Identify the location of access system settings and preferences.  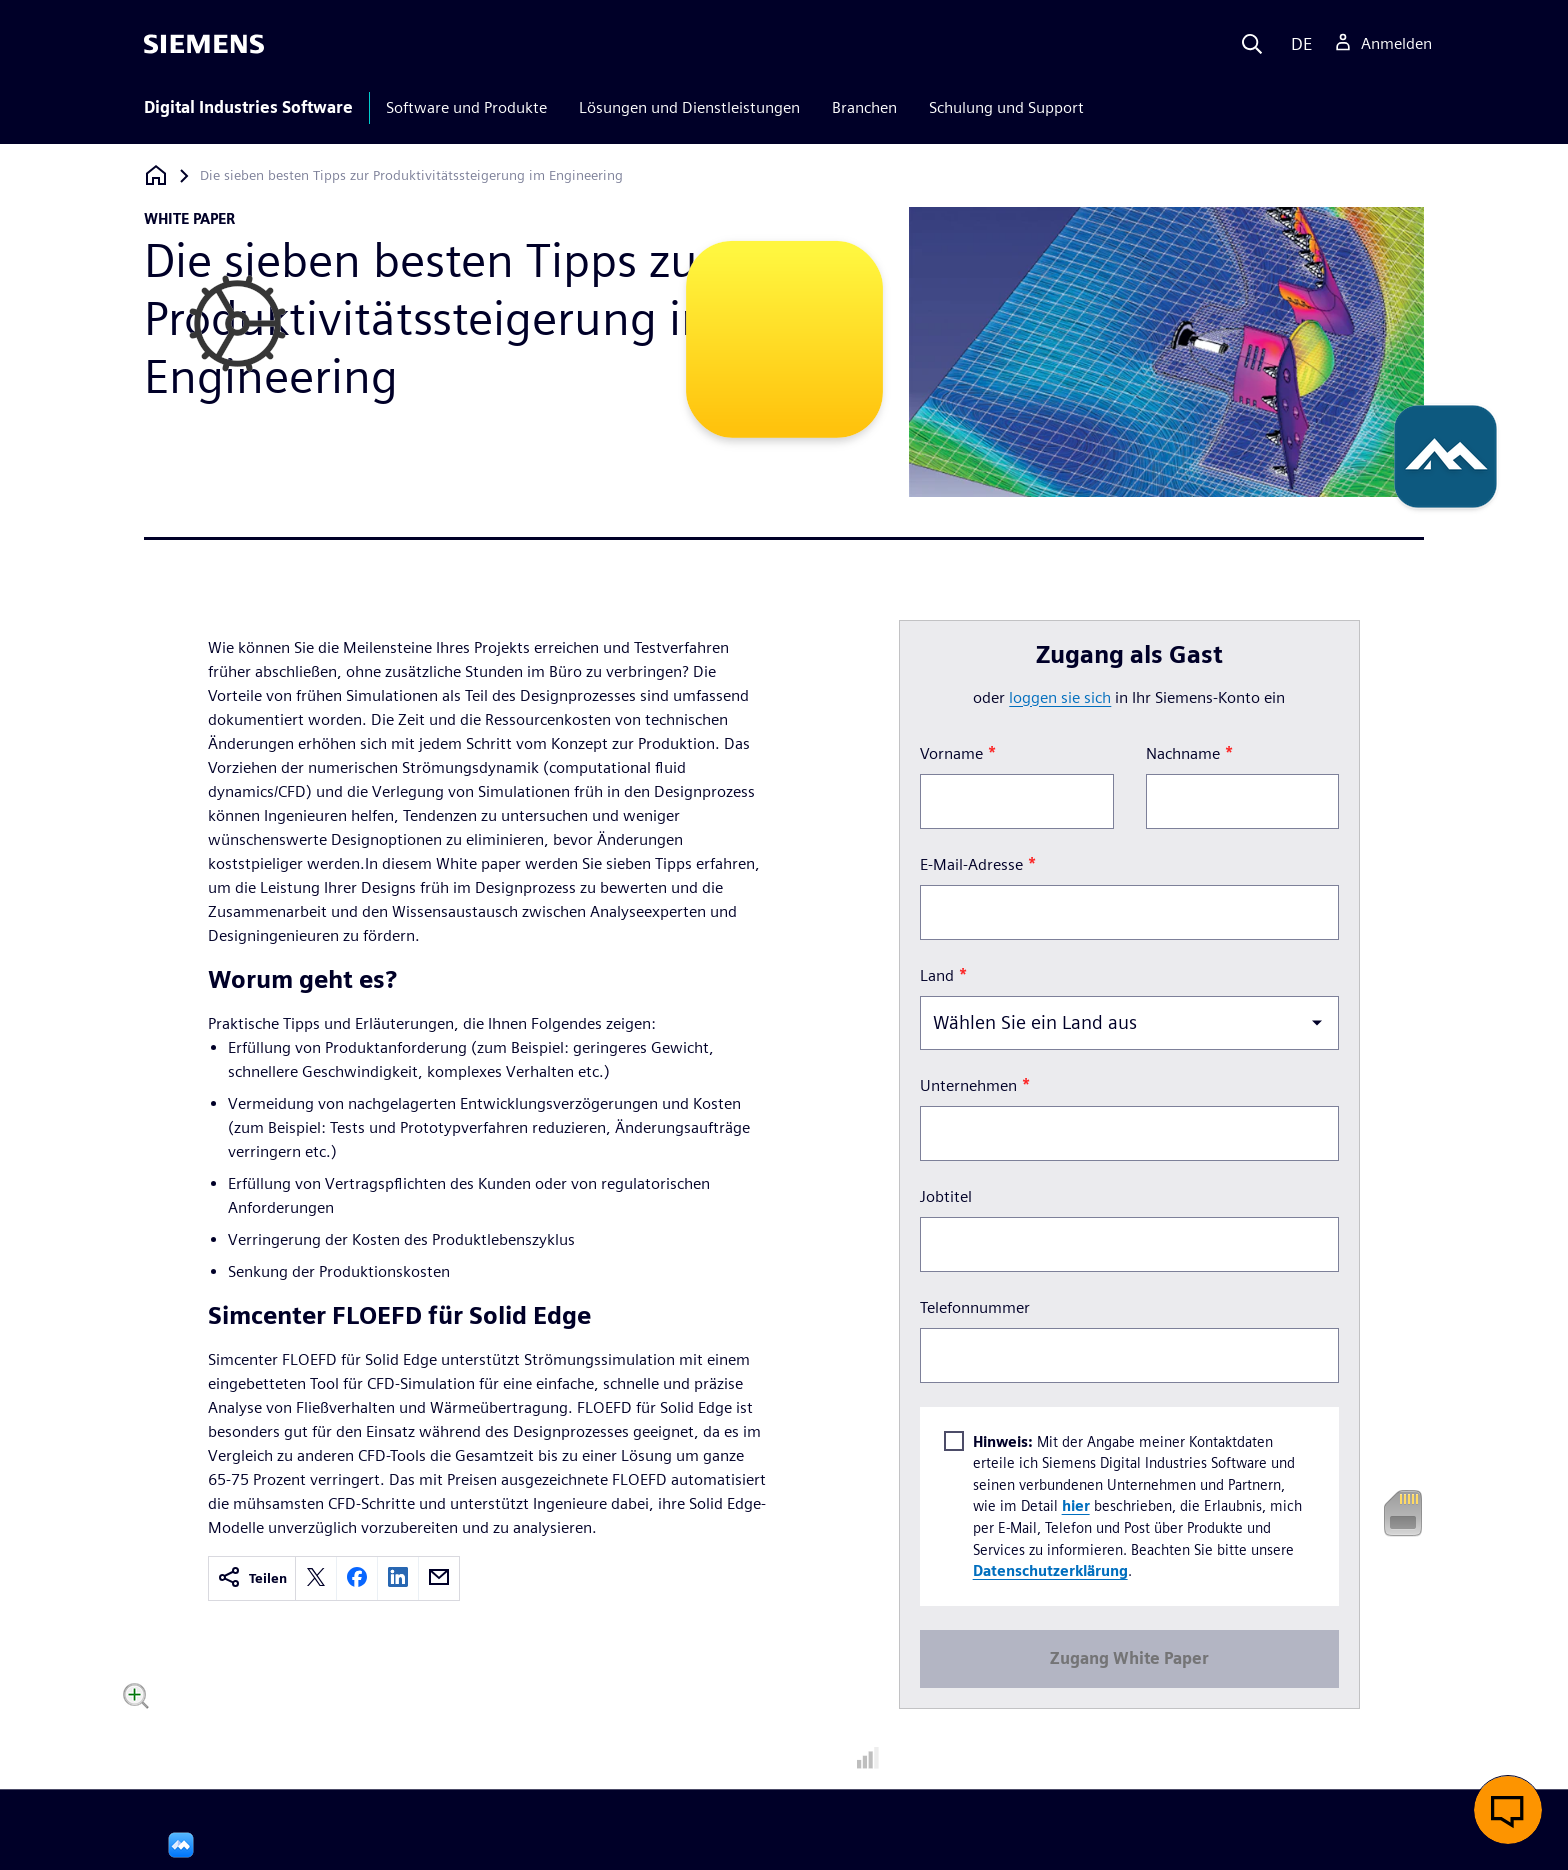
(237, 323).